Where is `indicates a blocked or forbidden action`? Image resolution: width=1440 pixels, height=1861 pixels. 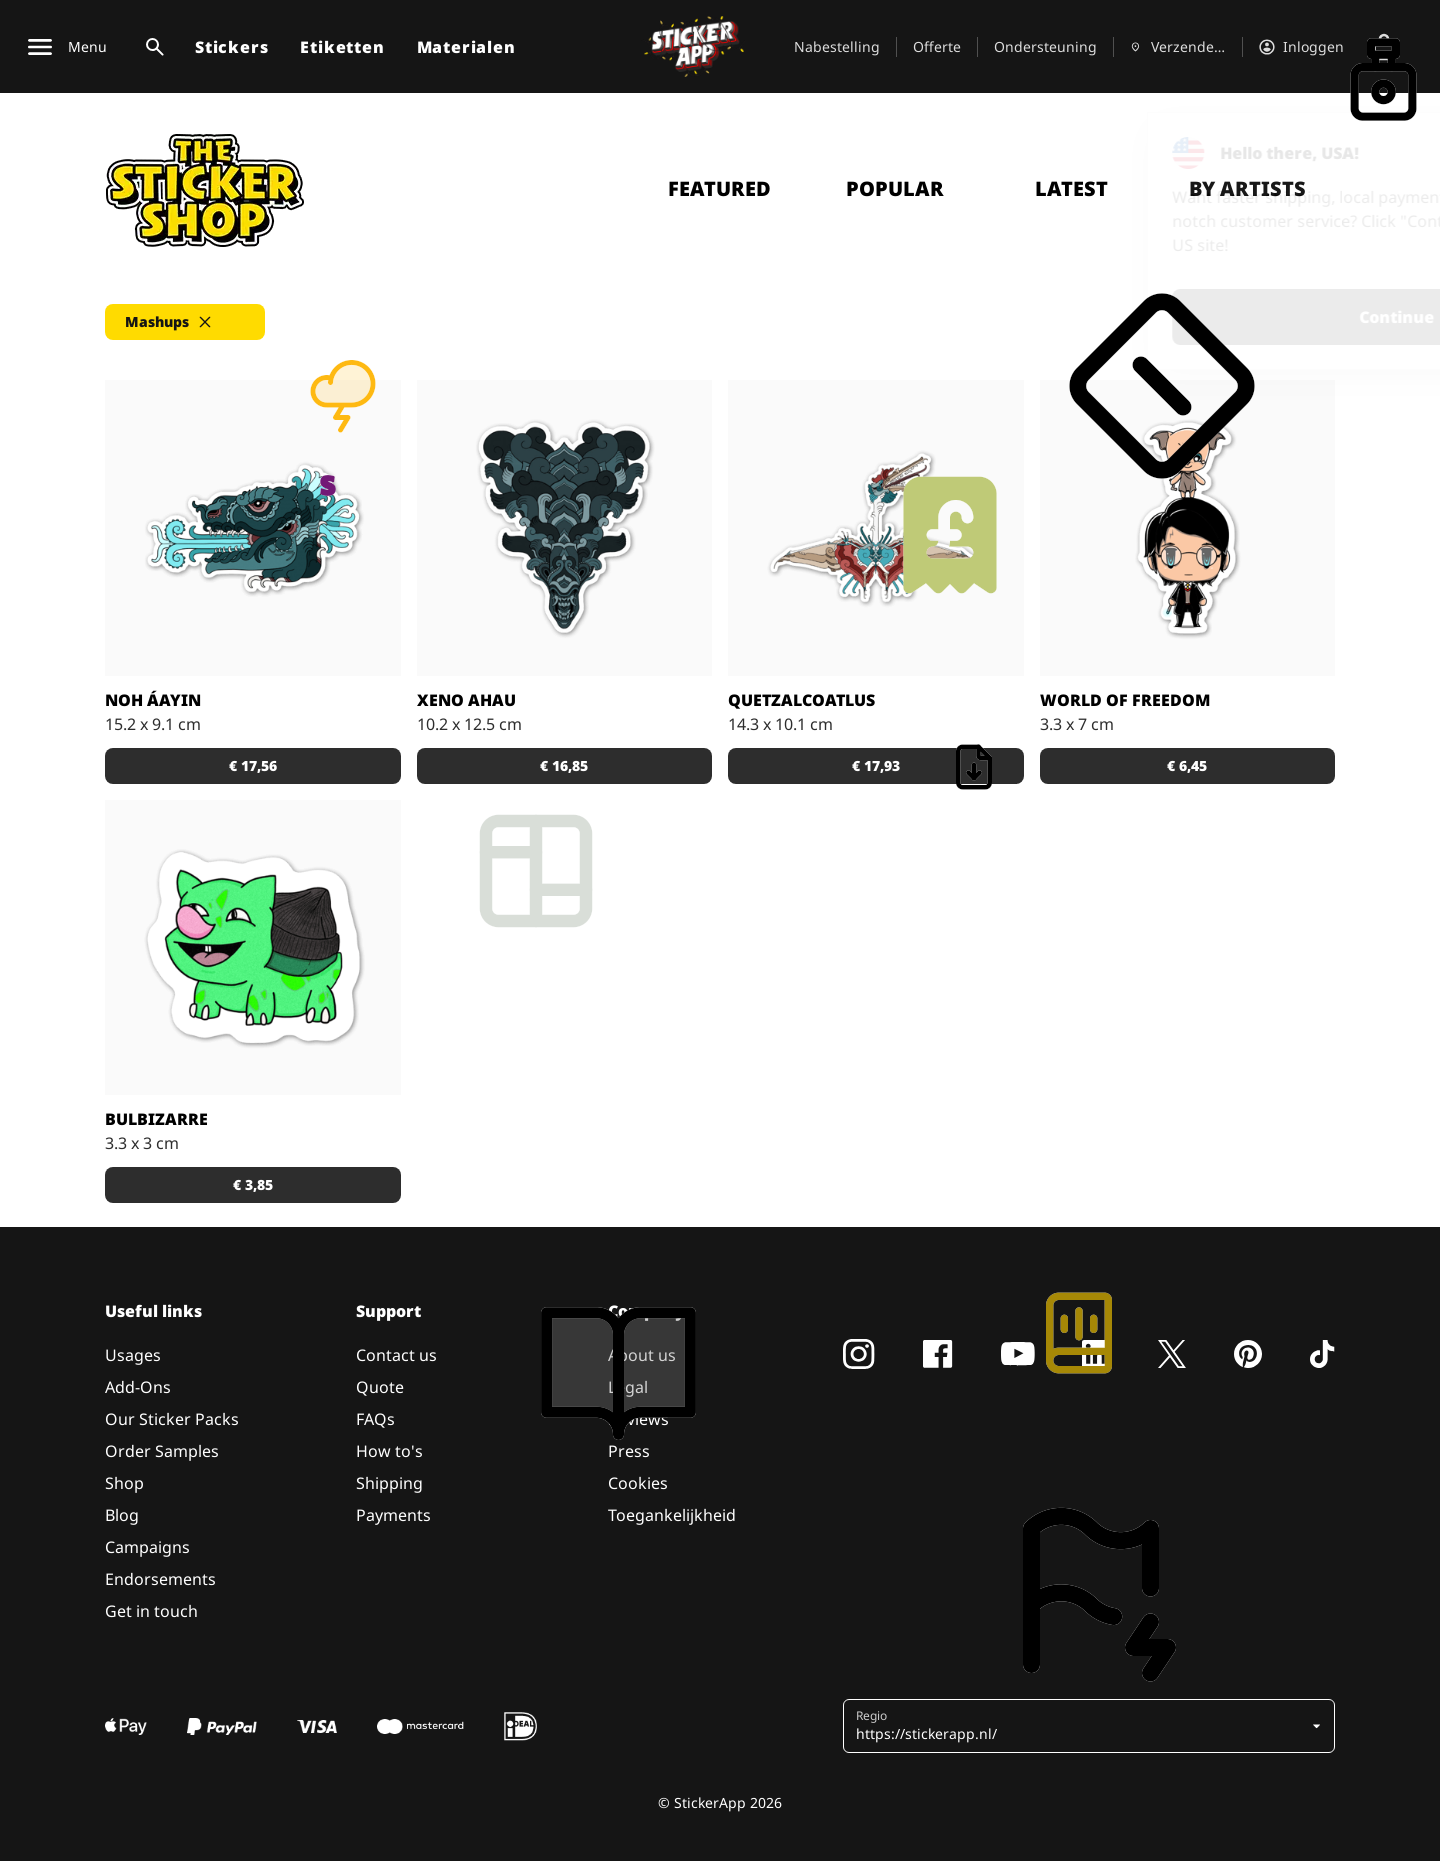 indicates a blocked or forbidden action is located at coordinates (1162, 386).